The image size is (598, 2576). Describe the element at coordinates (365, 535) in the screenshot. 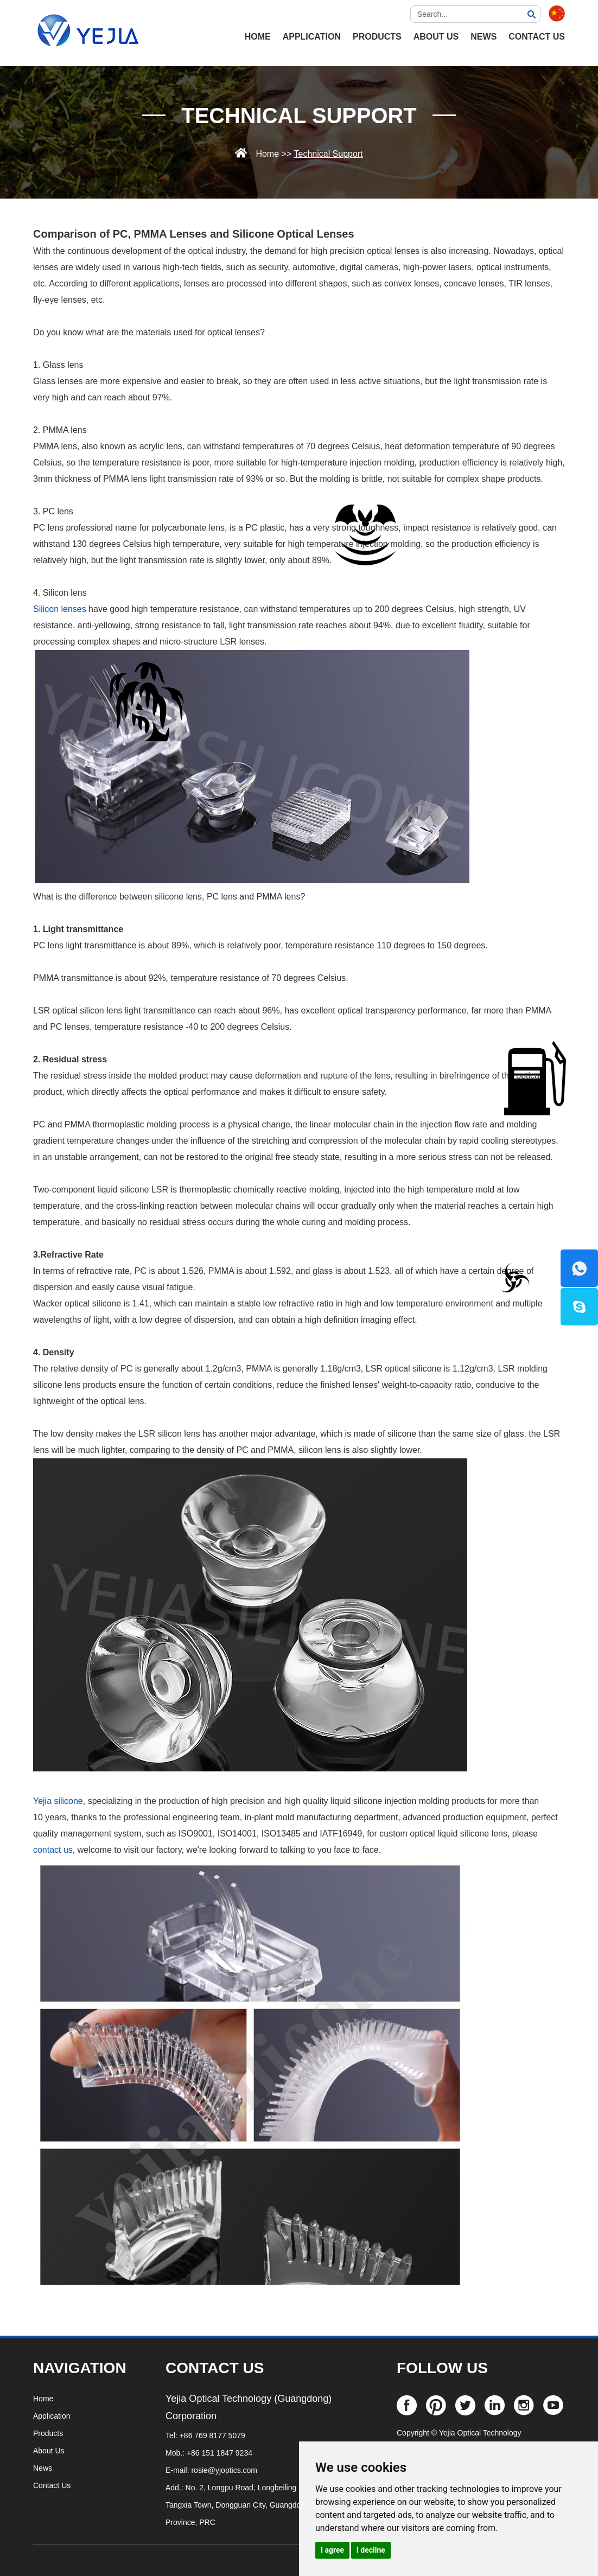

I see `activate sonic attack ability` at that location.